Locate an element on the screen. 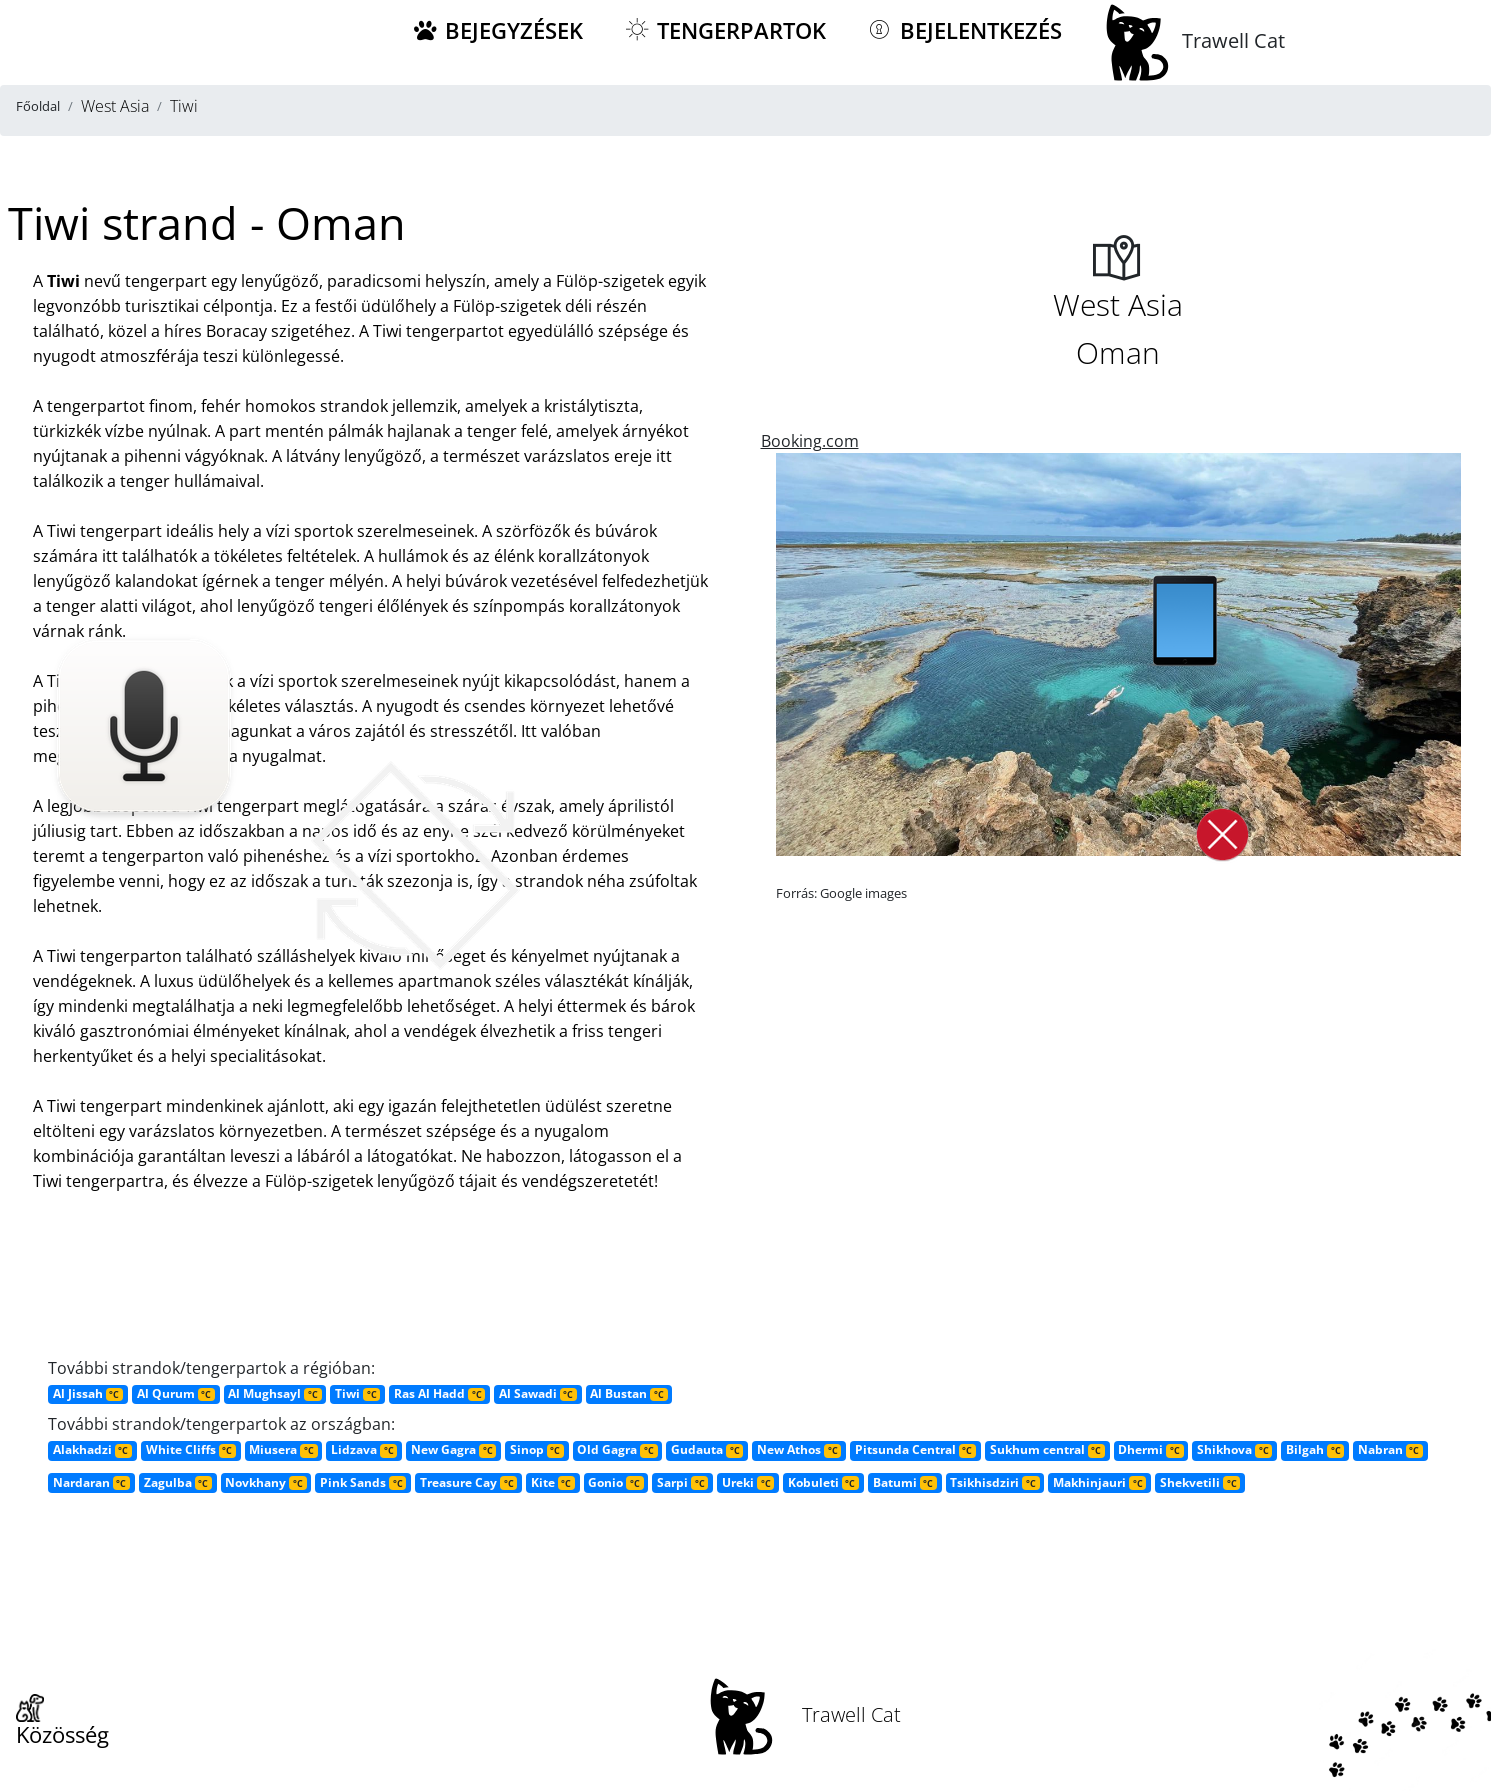 The height and width of the screenshot is (1792, 1491). access microphone settings is located at coordinates (144, 726).